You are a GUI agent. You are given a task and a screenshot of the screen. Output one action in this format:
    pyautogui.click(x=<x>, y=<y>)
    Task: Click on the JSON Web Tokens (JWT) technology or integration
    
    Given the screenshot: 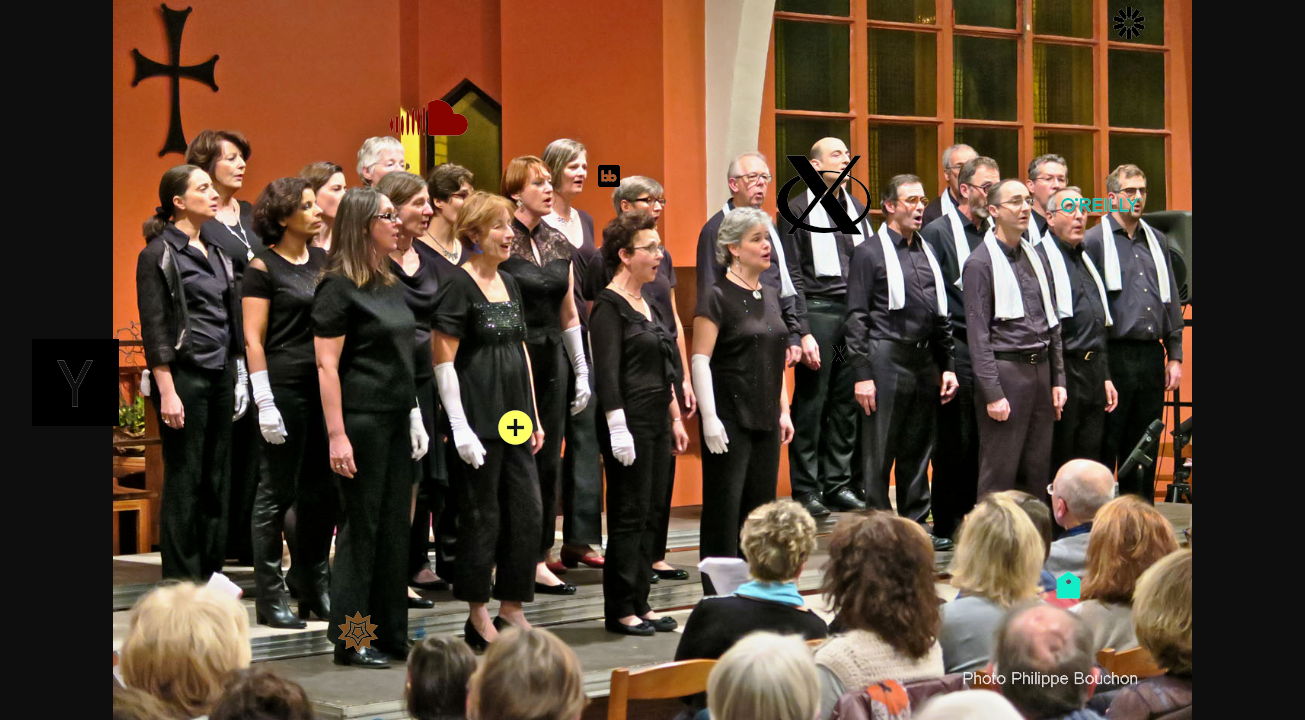 What is the action you would take?
    pyautogui.click(x=1129, y=23)
    